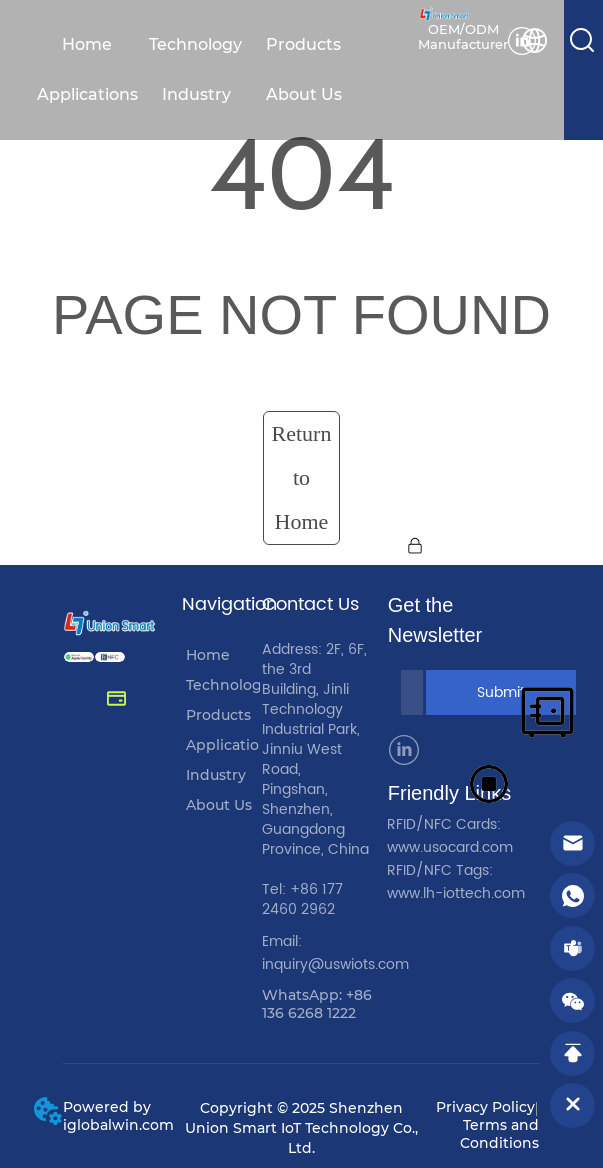 The height and width of the screenshot is (1168, 603). I want to click on access fiscal host settings, so click(547, 713).